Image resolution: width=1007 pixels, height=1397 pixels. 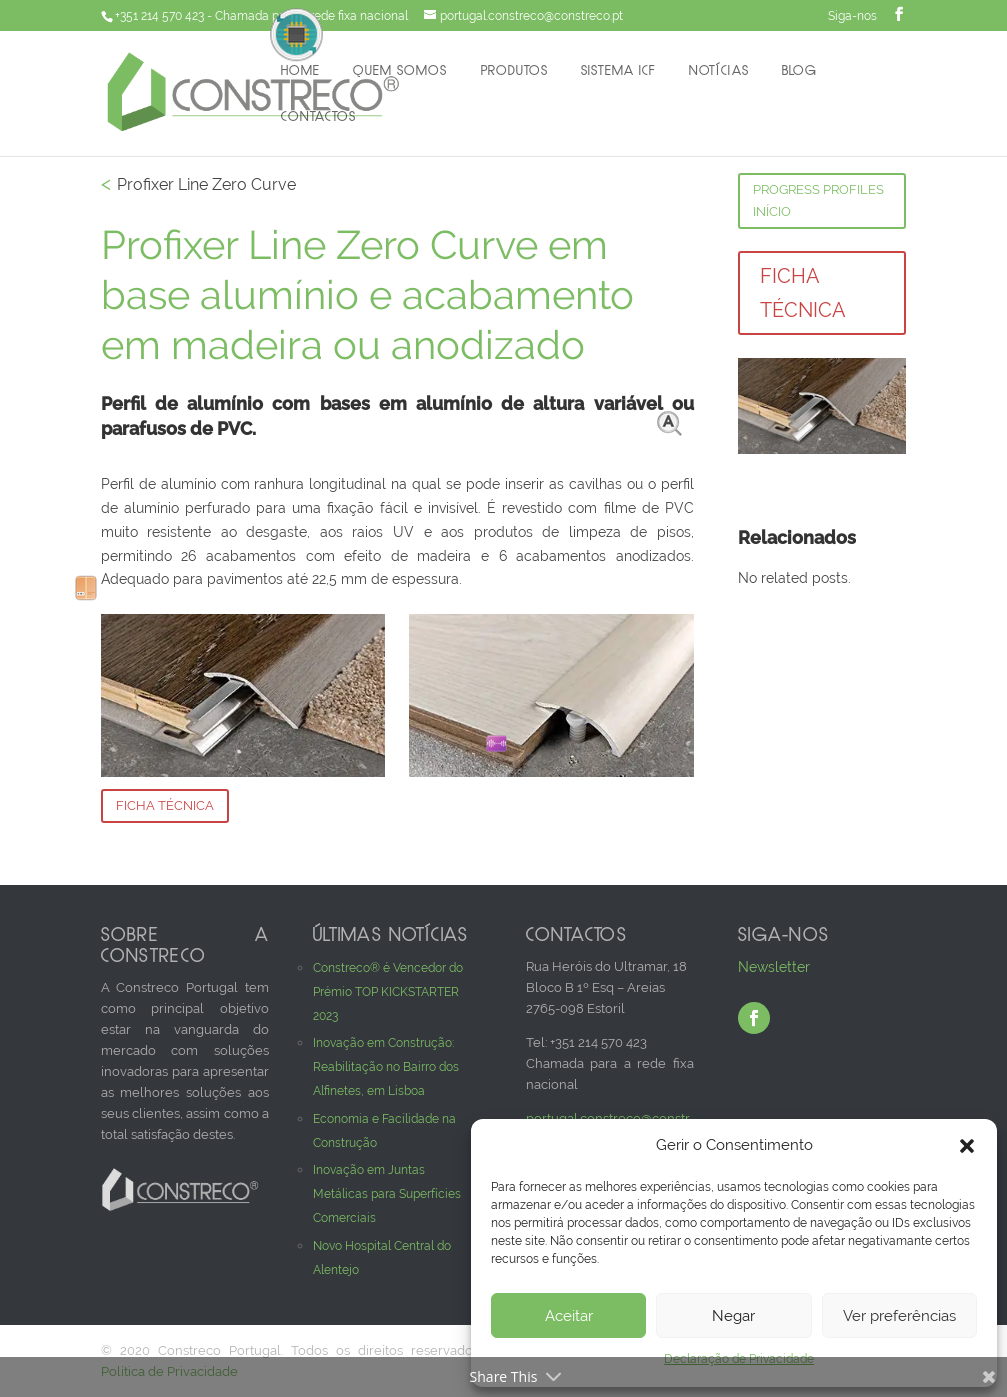 What do you see at coordinates (86, 588) in the screenshot?
I see `compressed archive file type indicator` at bounding box center [86, 588].